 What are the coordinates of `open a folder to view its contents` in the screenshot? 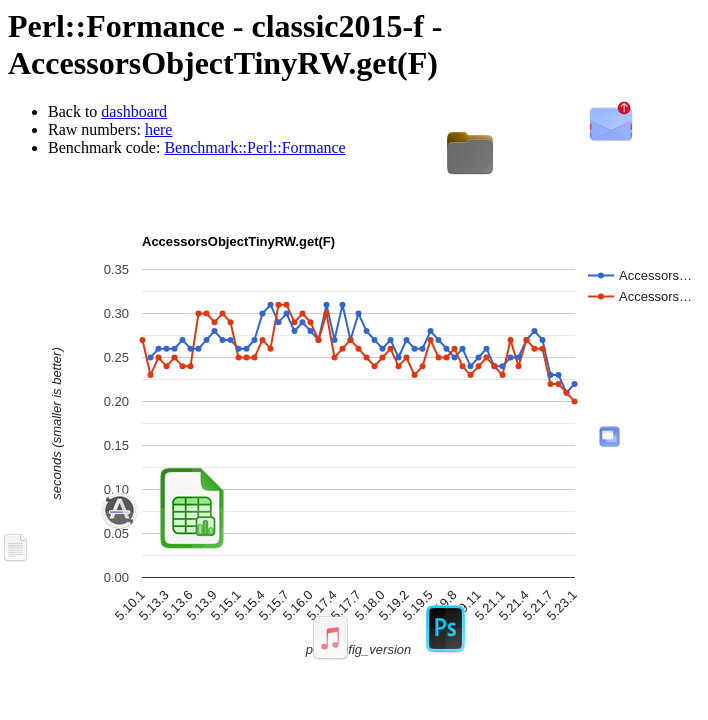 It's located at (470, 153).